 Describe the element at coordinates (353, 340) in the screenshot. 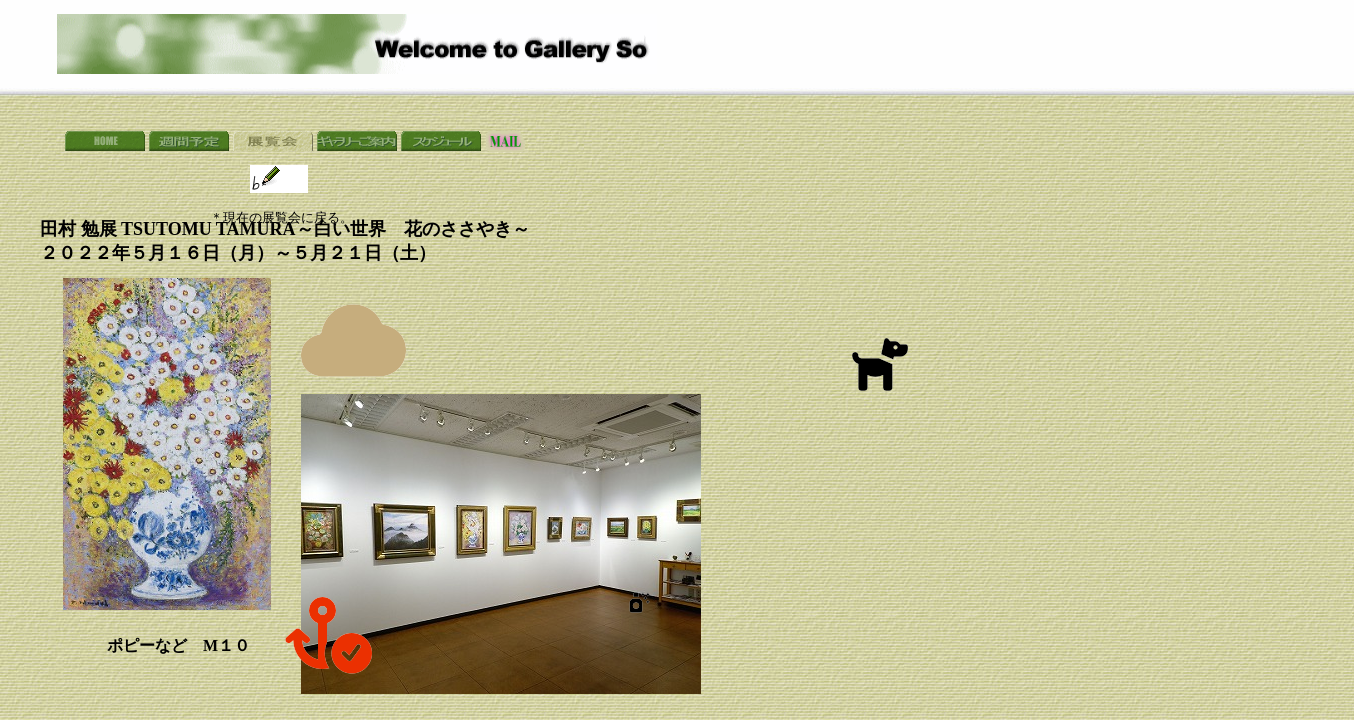

I see `indicates cloudy weather conditions` at that location.